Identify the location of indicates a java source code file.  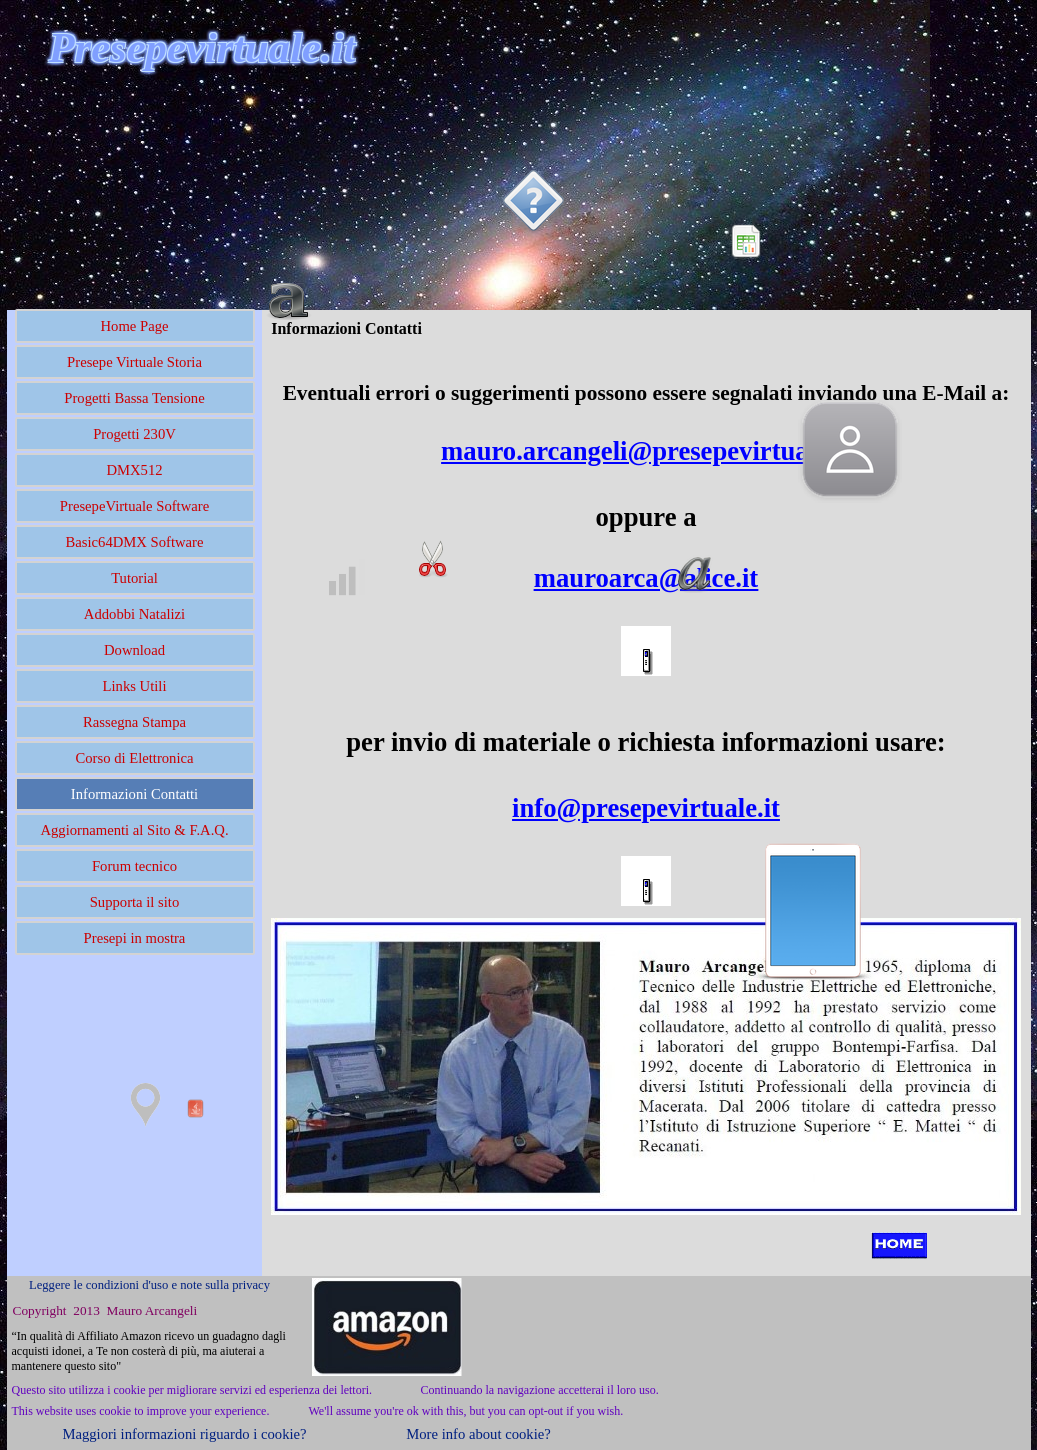
(195, 1108).